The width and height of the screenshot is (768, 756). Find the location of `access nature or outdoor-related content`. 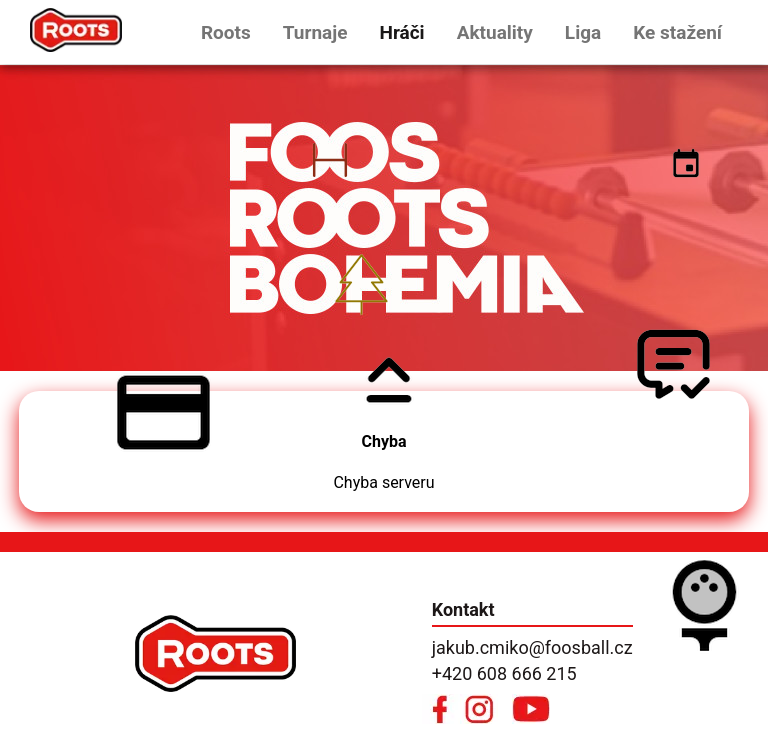

access nature or outdoor-related content is located at coordinates (361, 284).